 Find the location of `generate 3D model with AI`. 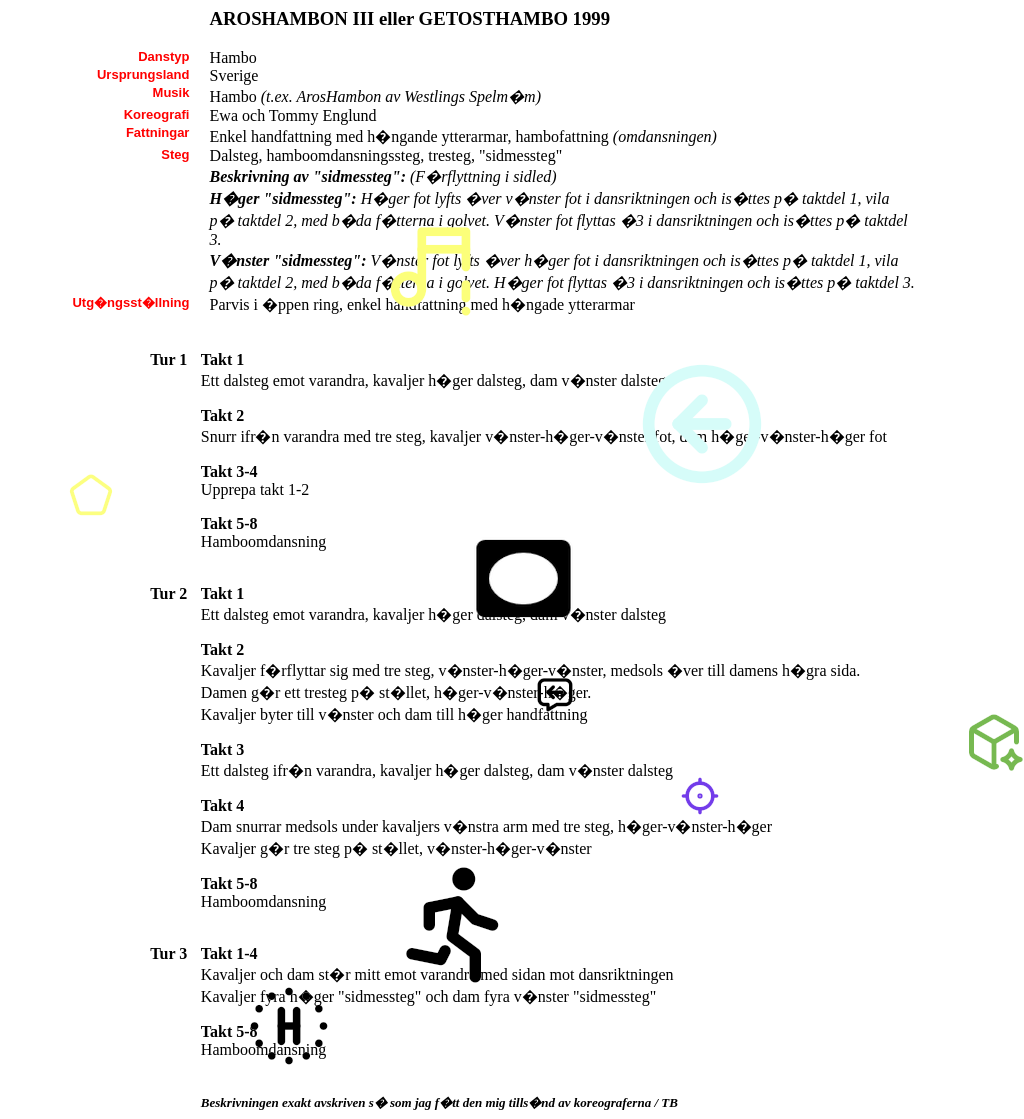

generate 3D model with AI is located at coordinates (994, 742).